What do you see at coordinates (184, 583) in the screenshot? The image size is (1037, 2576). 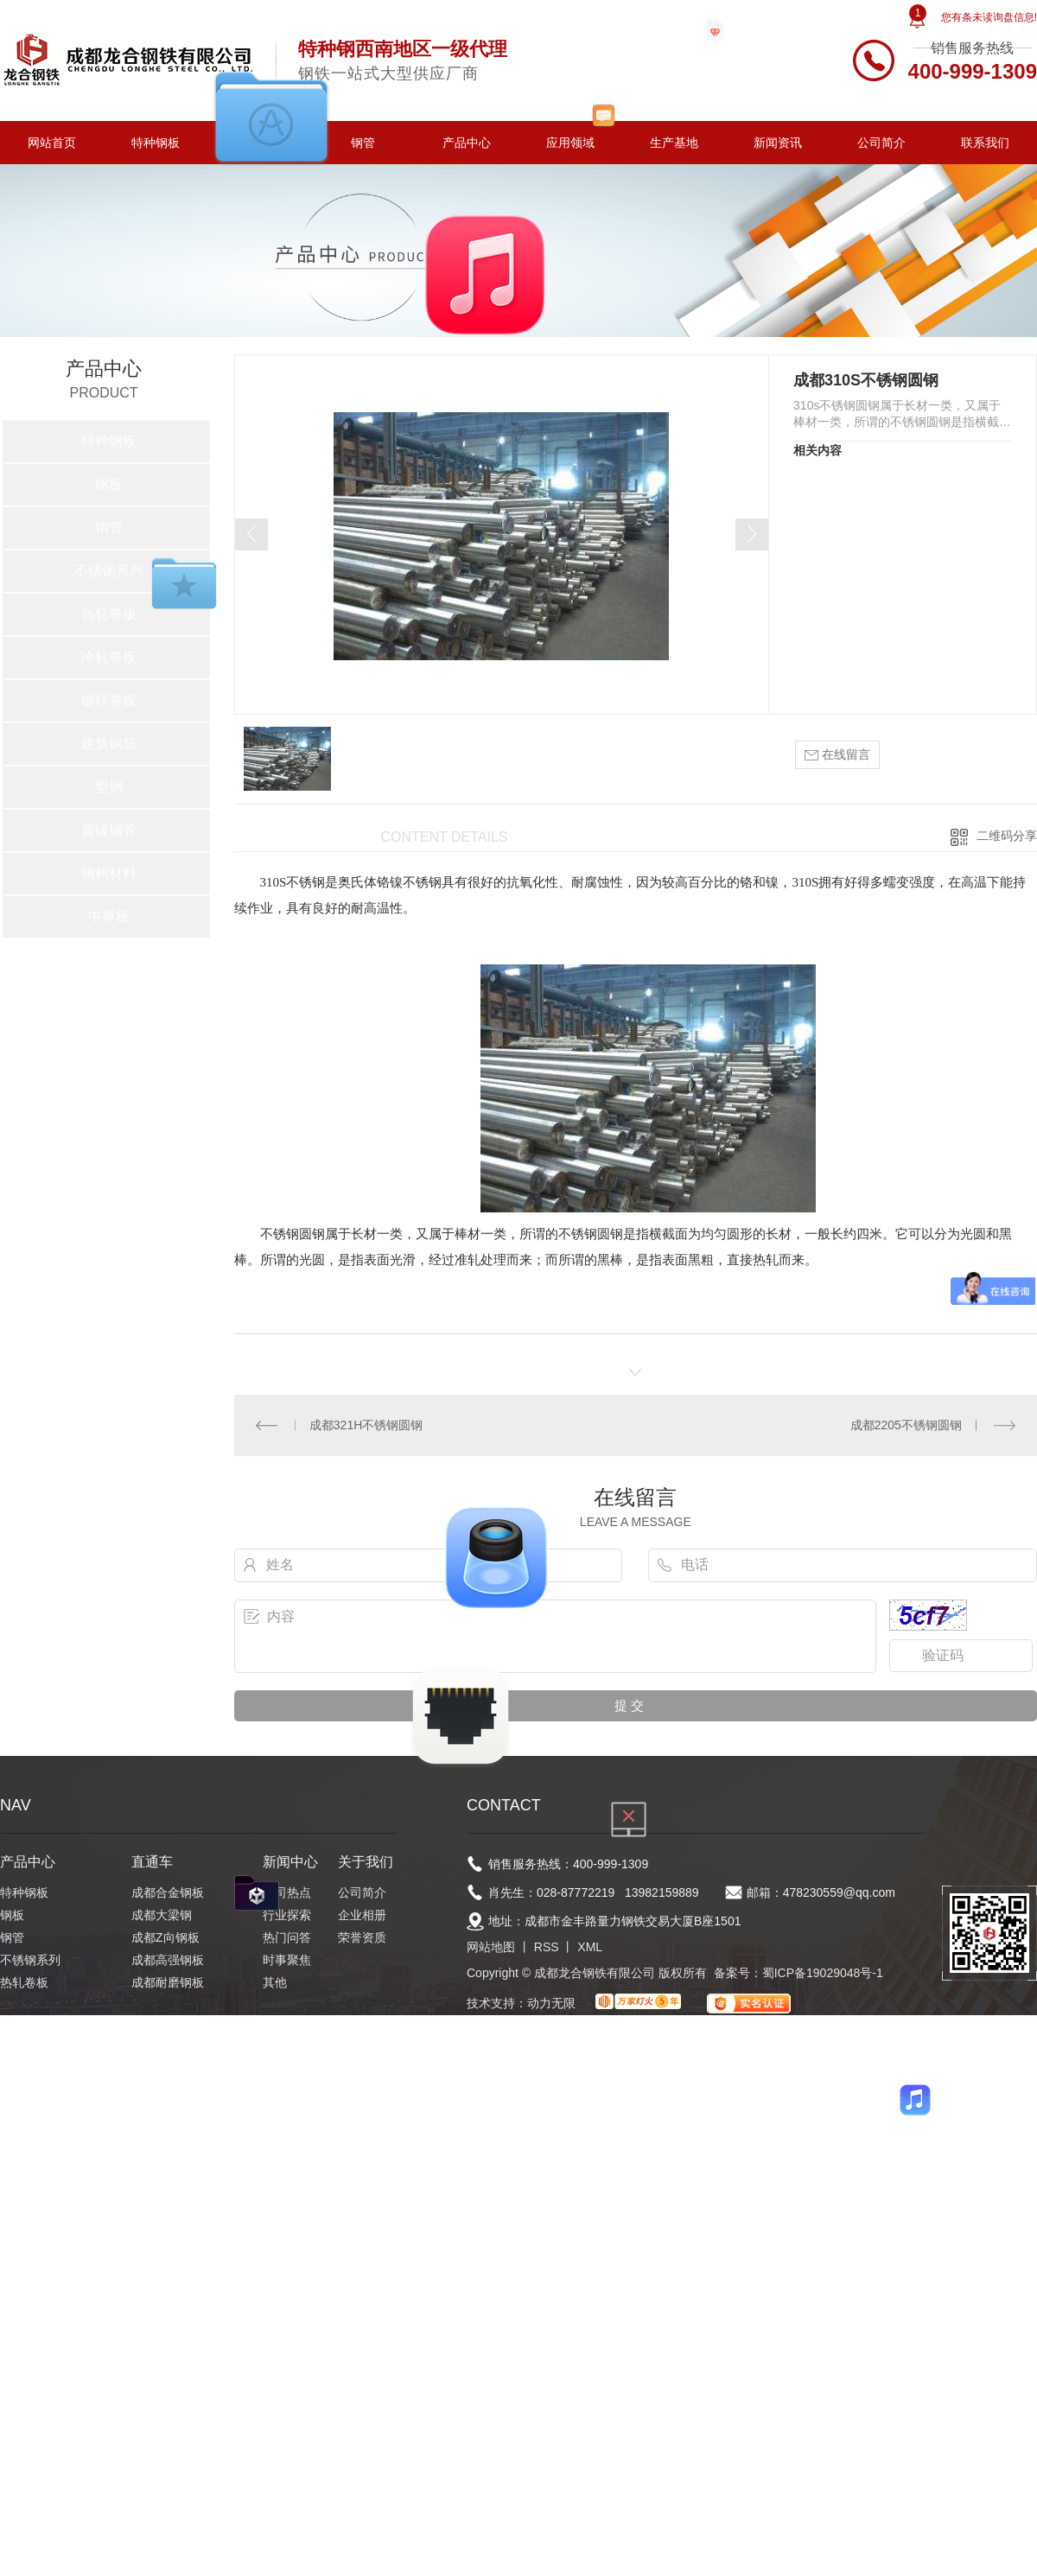 I see `open your bookmarked files folder` at bounding box center [184, 583].